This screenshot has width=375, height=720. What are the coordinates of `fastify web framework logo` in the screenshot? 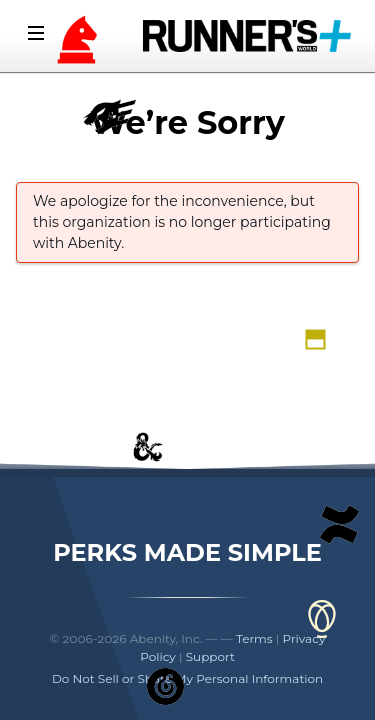 It's located at (109, 116).